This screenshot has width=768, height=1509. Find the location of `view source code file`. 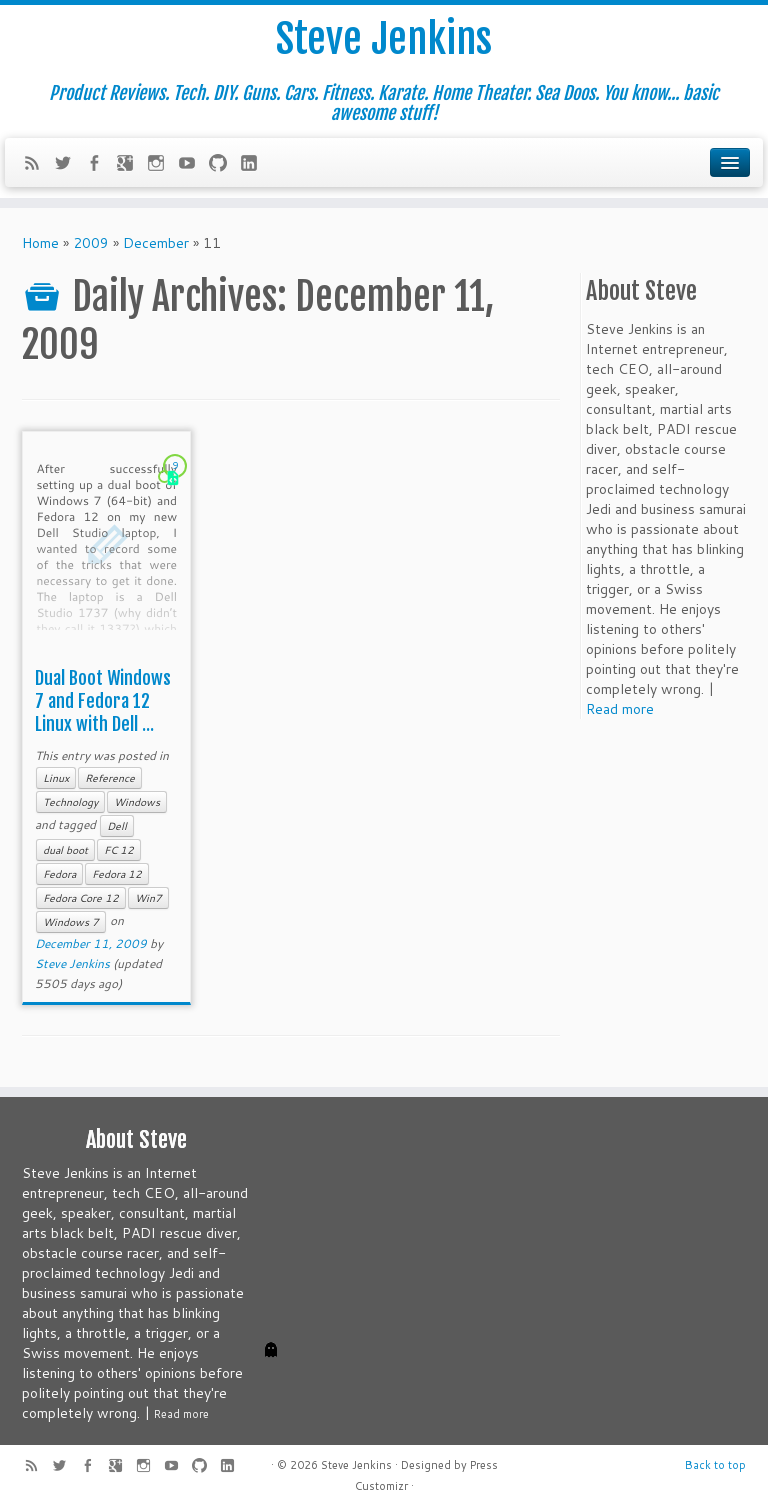

view source code file is located at coordinates (173, 478).